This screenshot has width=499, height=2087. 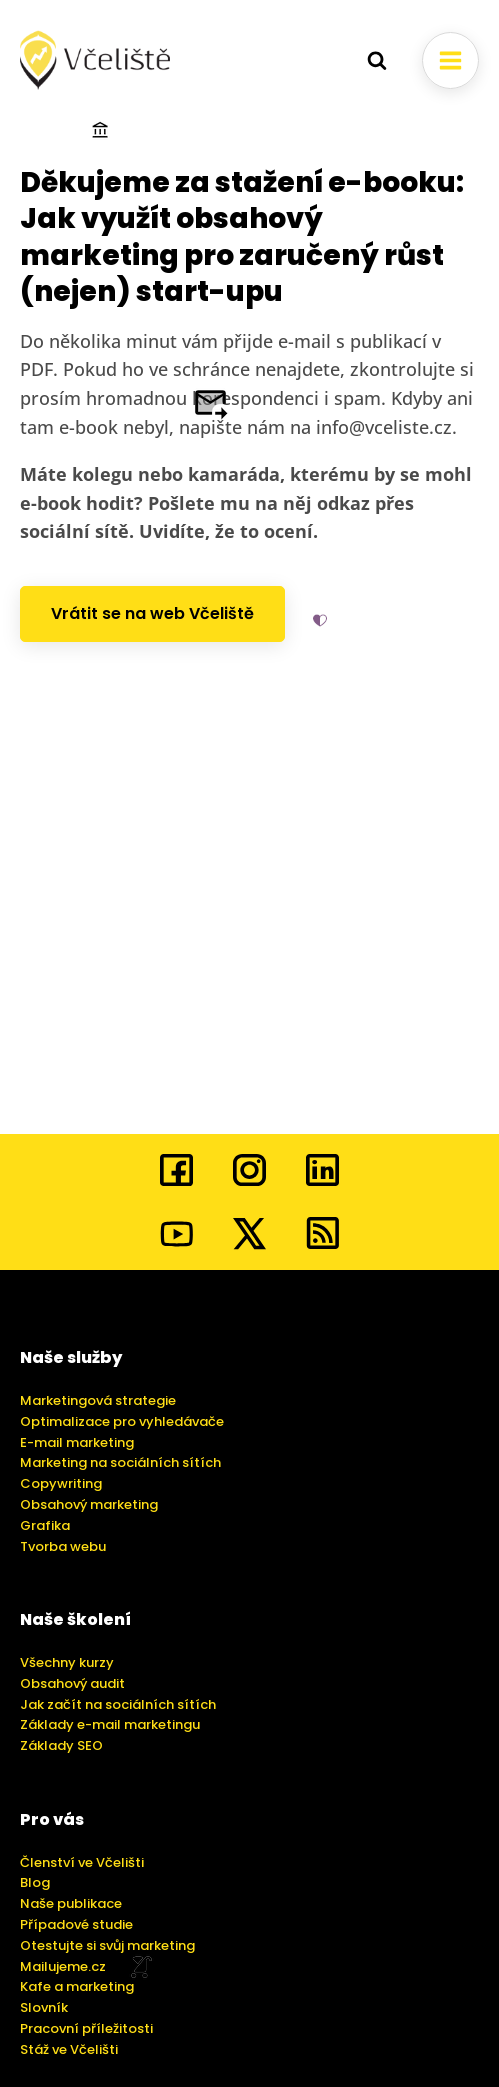 I want to click on indicates partial like or favorite status, so click(x=320, y=620).